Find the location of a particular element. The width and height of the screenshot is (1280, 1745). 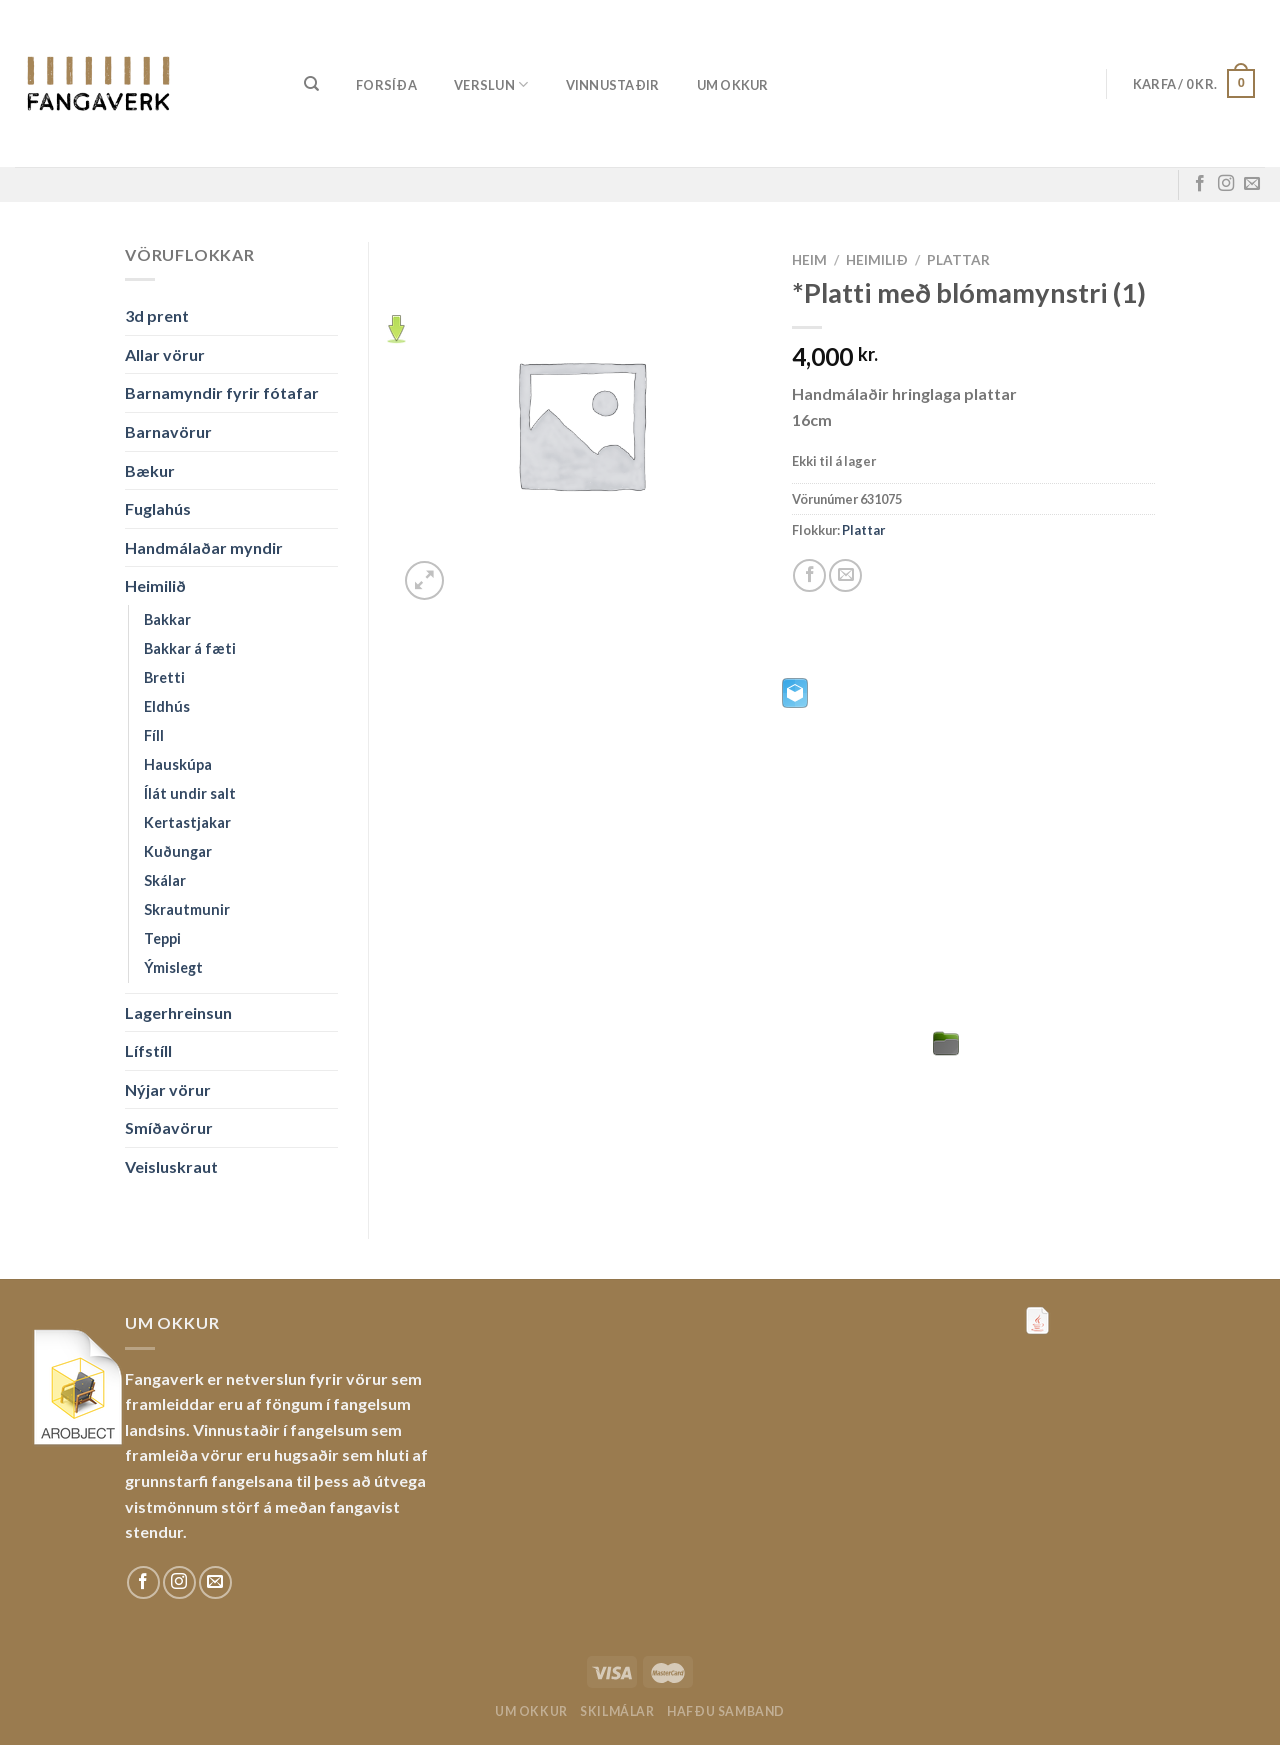

open folder containing files is located at coordinates (946, 1043).